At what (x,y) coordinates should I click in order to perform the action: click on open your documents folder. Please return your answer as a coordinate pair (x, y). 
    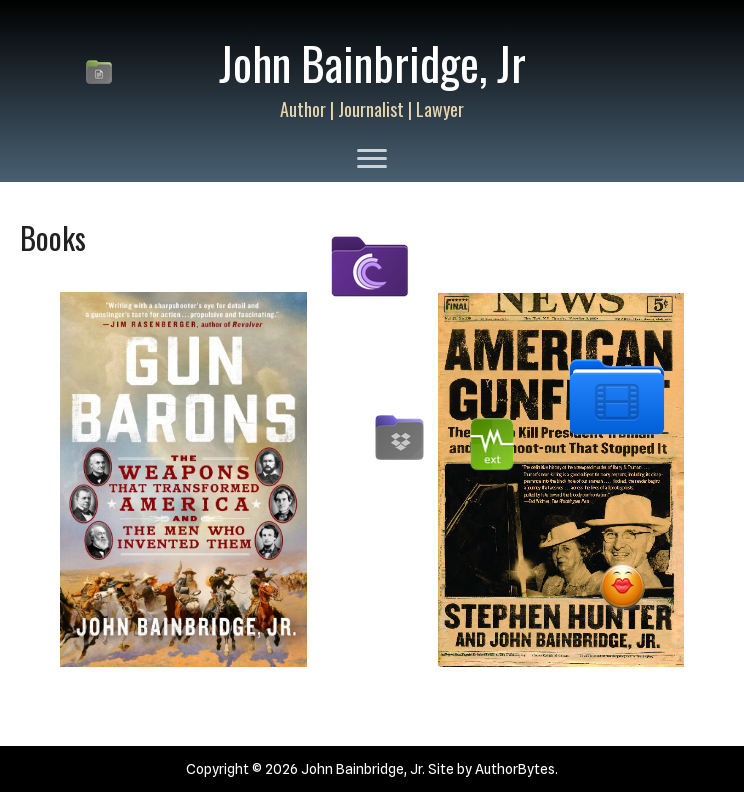
    Looking at the image, I should click on (99, 72).